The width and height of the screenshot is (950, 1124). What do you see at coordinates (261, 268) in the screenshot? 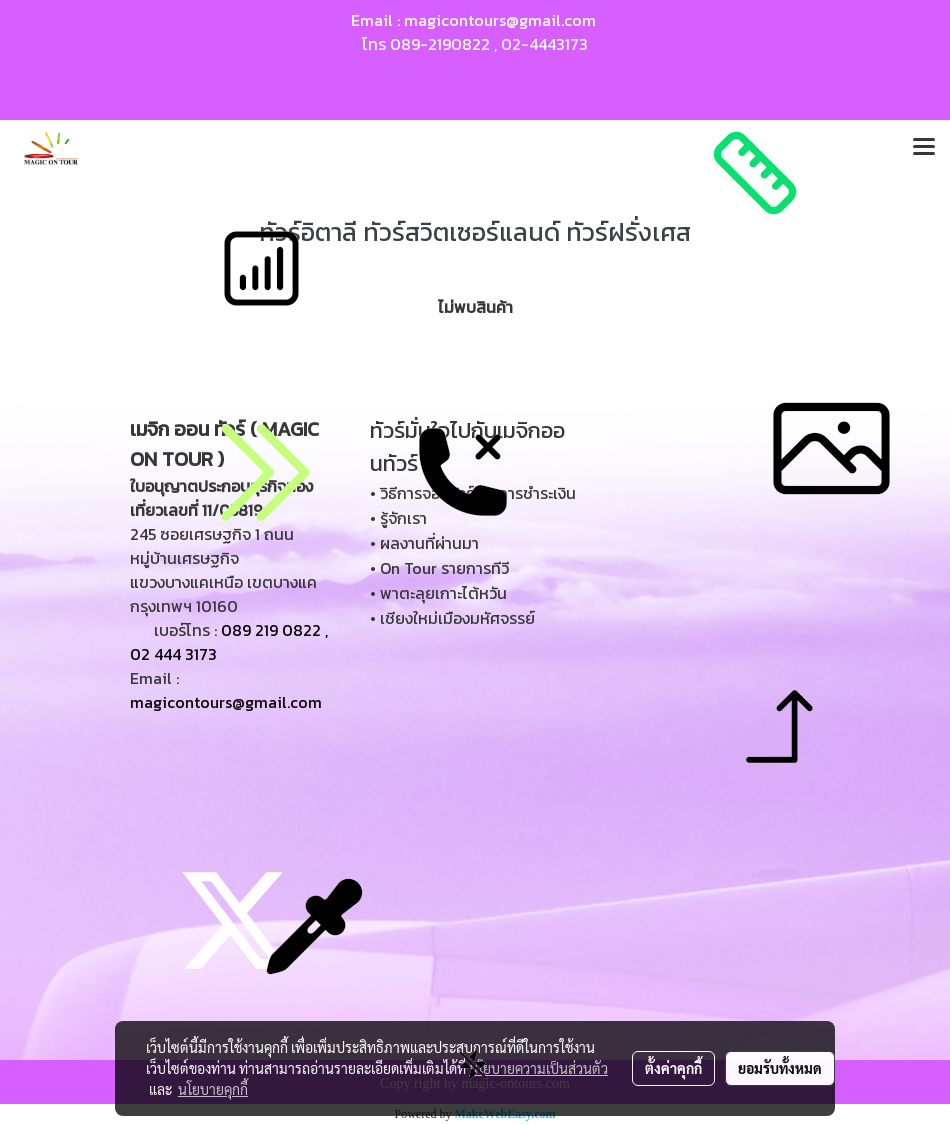
I see `view analytics or statistics` at bounding box center [261, 268].